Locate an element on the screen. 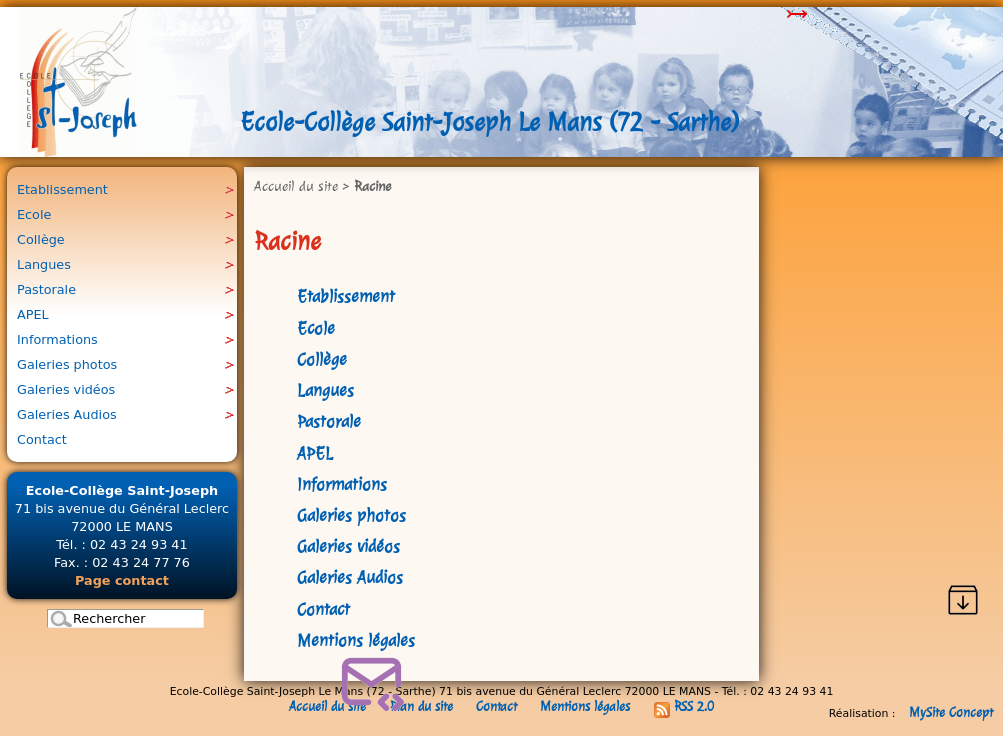  download to storage or archive is located at coordinates (963, 600).